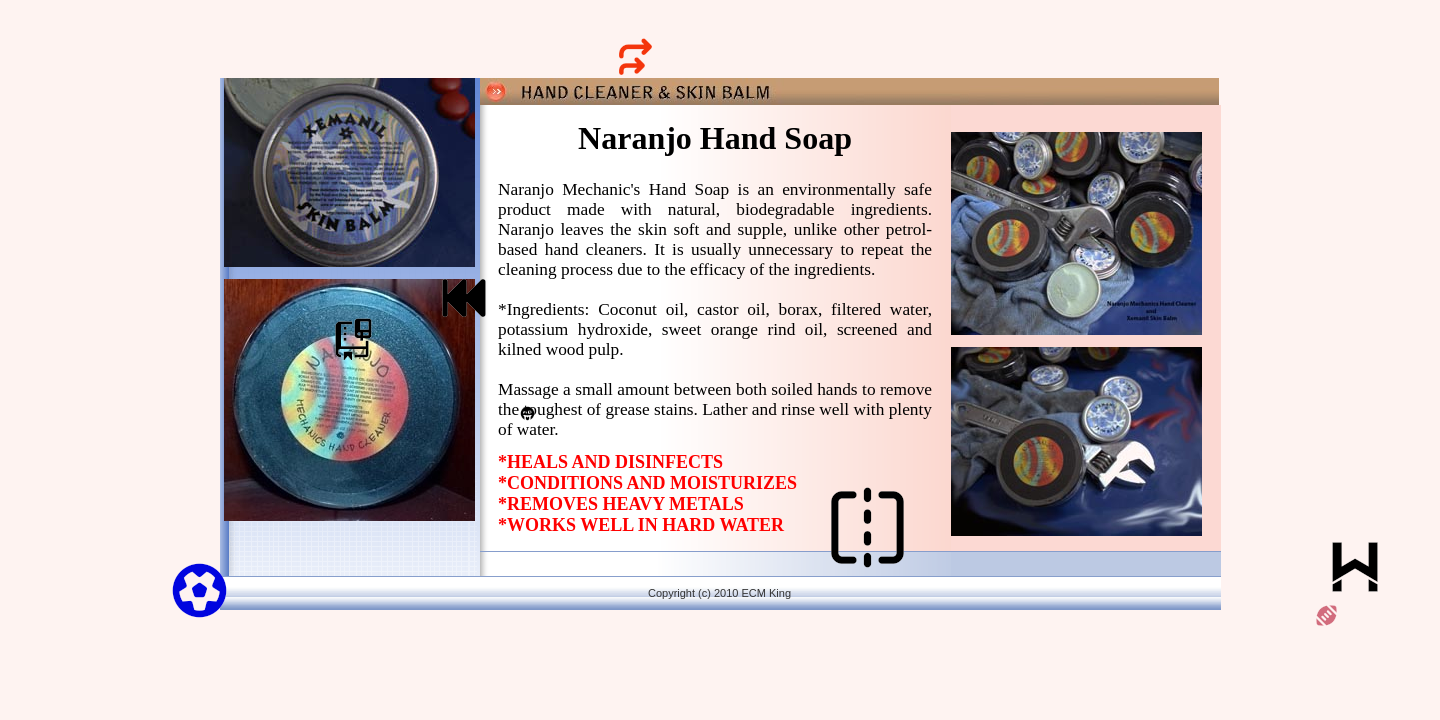 The width and height of the screenshot is (1440, 720). I want to click on access sports or soccer-related content, so click(199, 590).